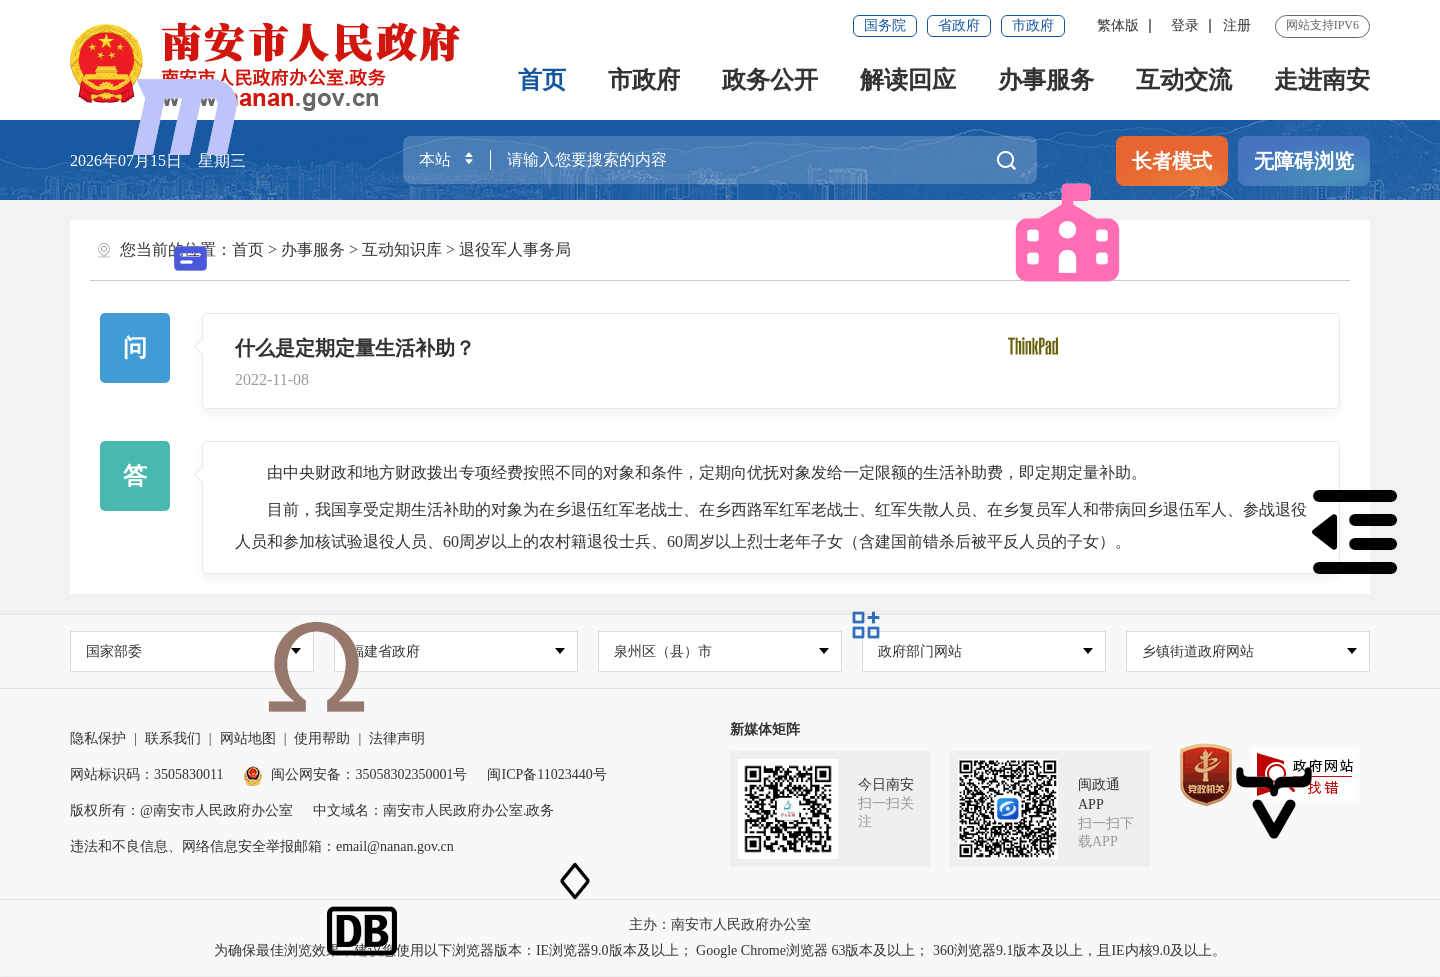 This screenshot has height=977, width=1440. What do you see at coordinates (1067, 235) in the screenshot?
I see `navigate to school or educational institution` at bounding box center [1067, 235].